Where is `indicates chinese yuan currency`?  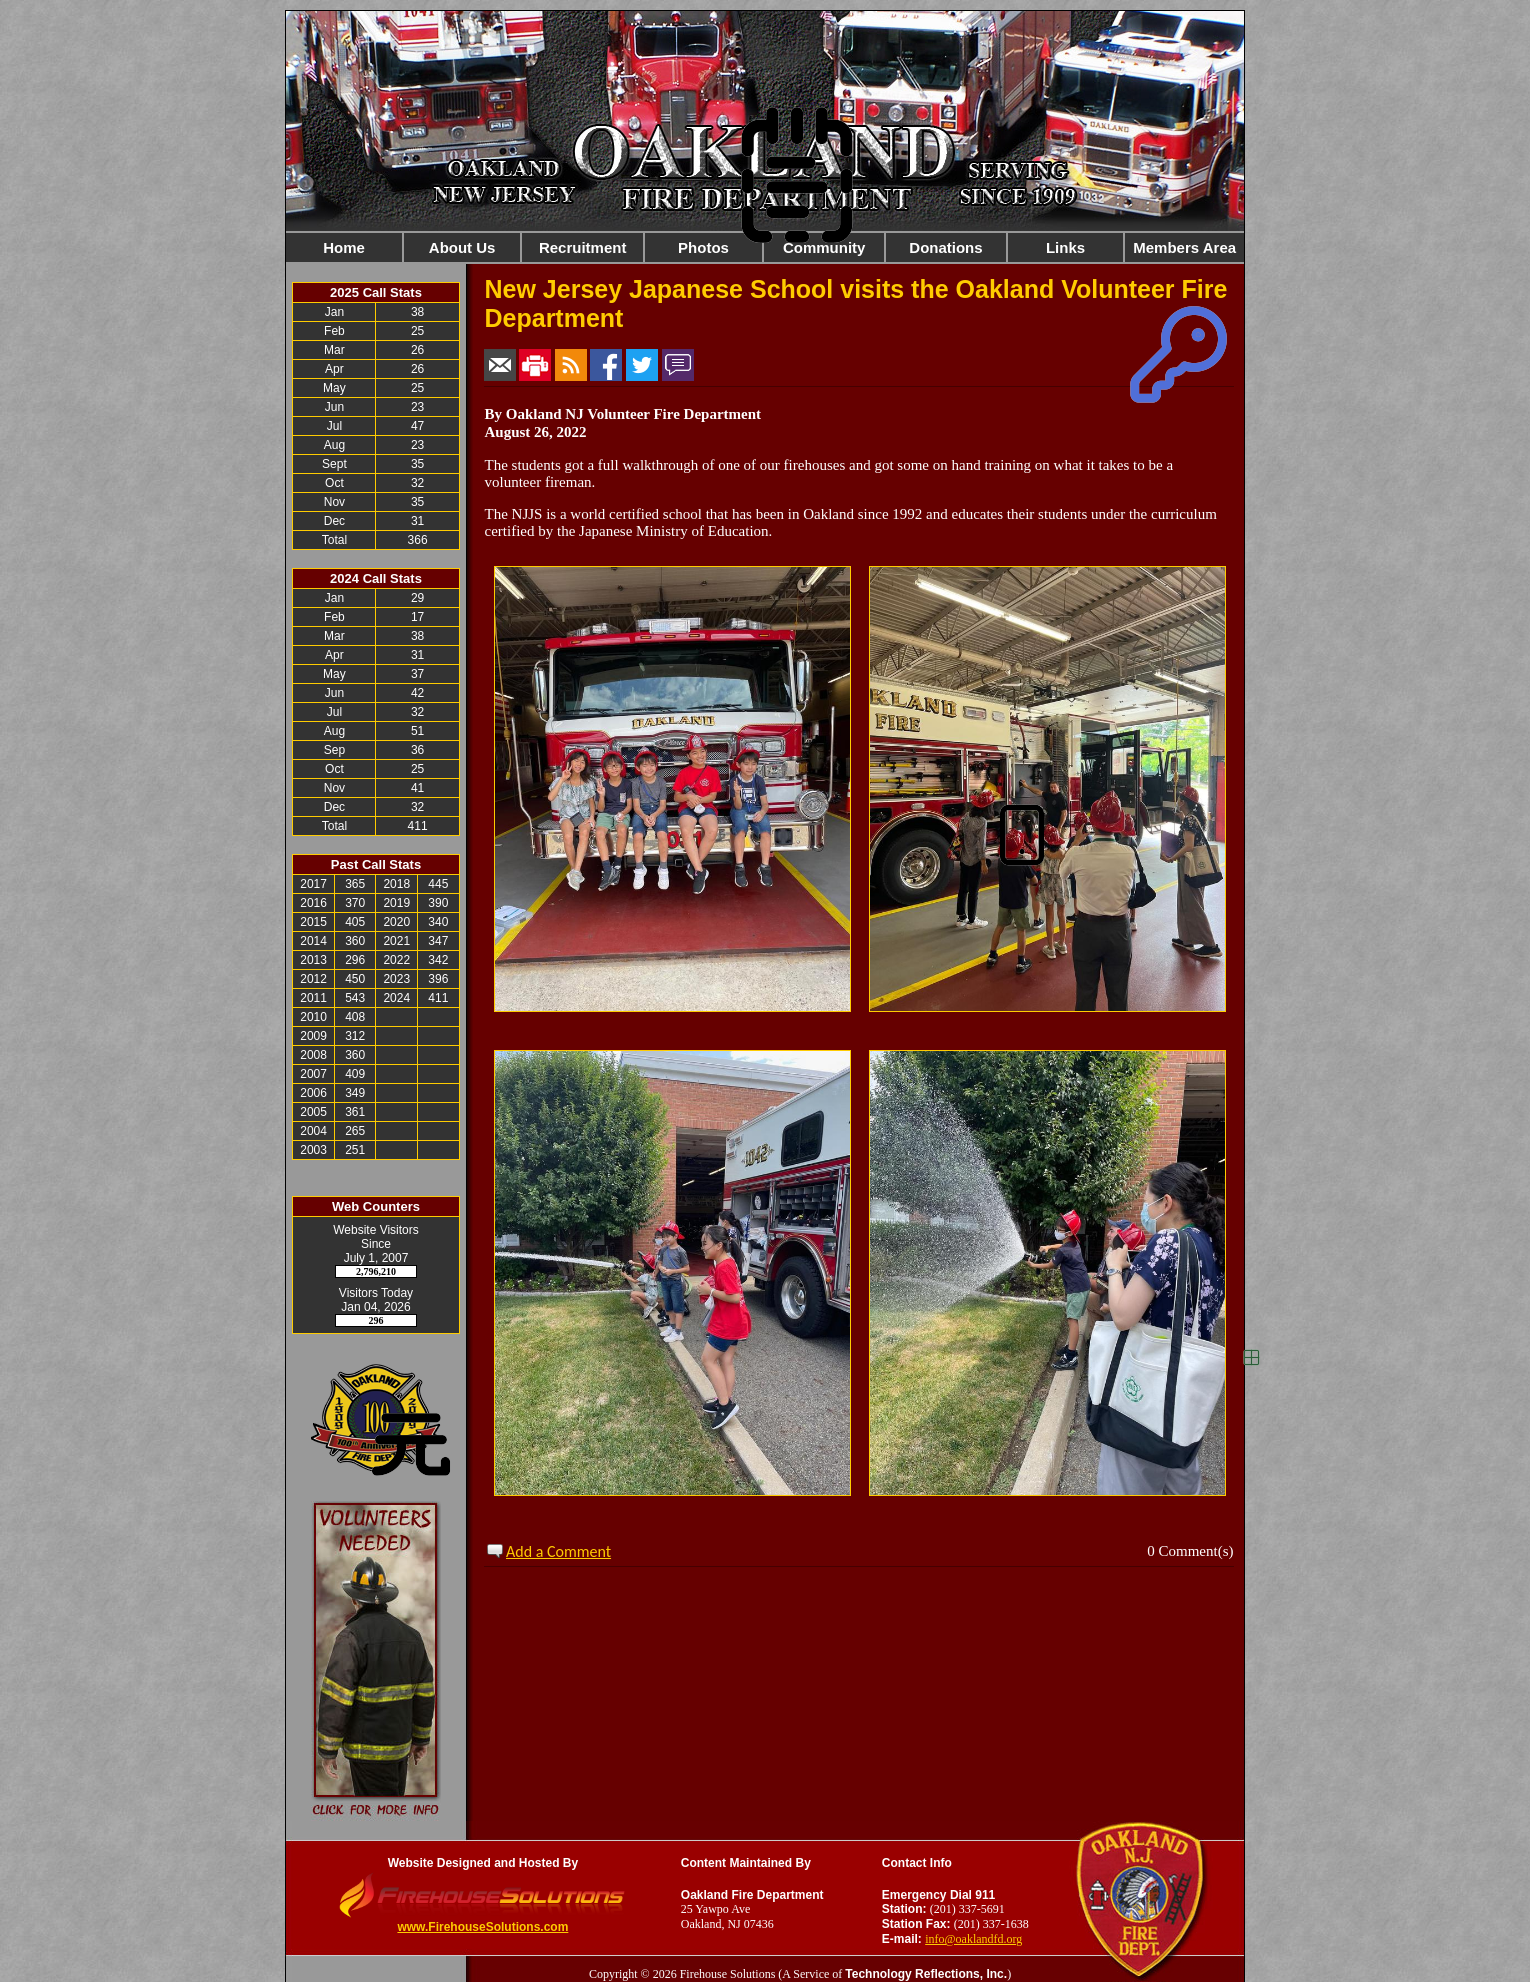
indicates chinese yuan currency is located at coordinates (411, 1446).